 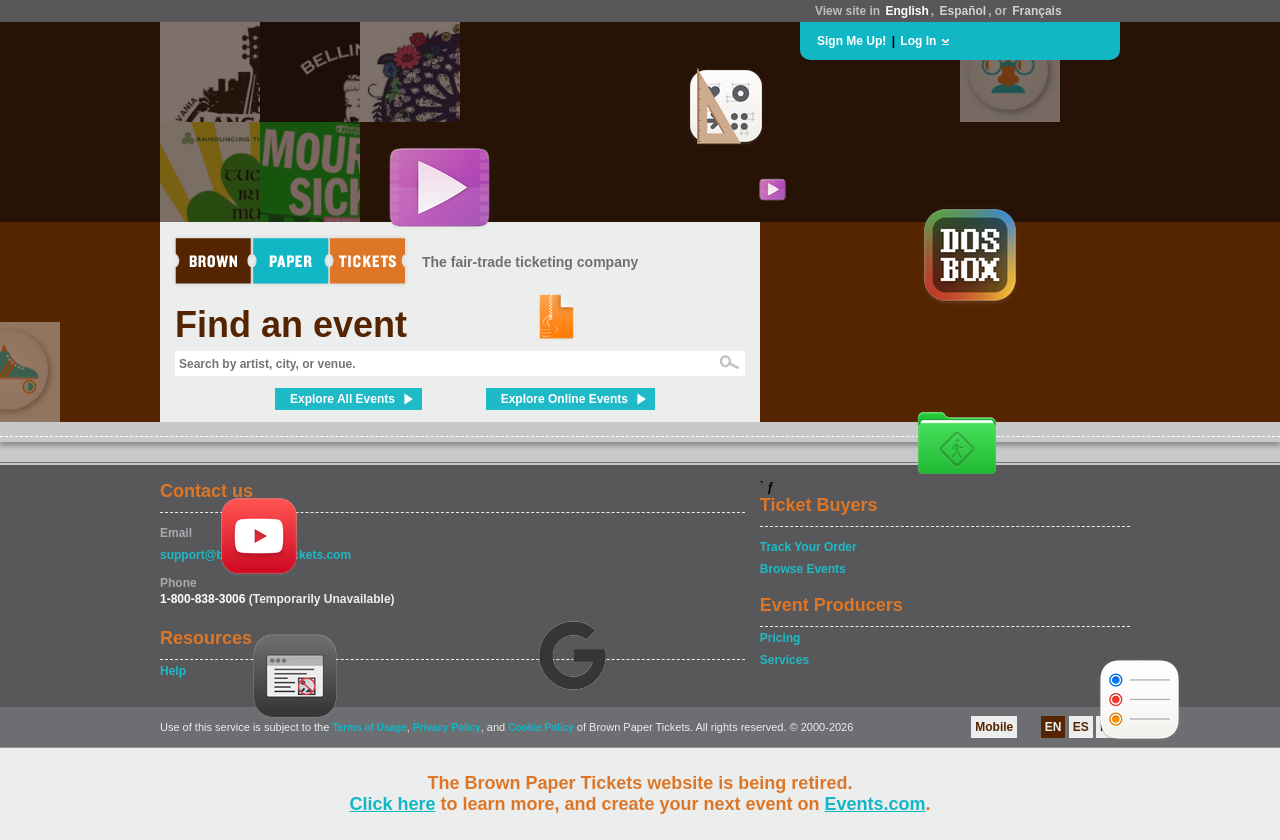 I want to click on open the Reminders app, so click(x=1139, y=699).